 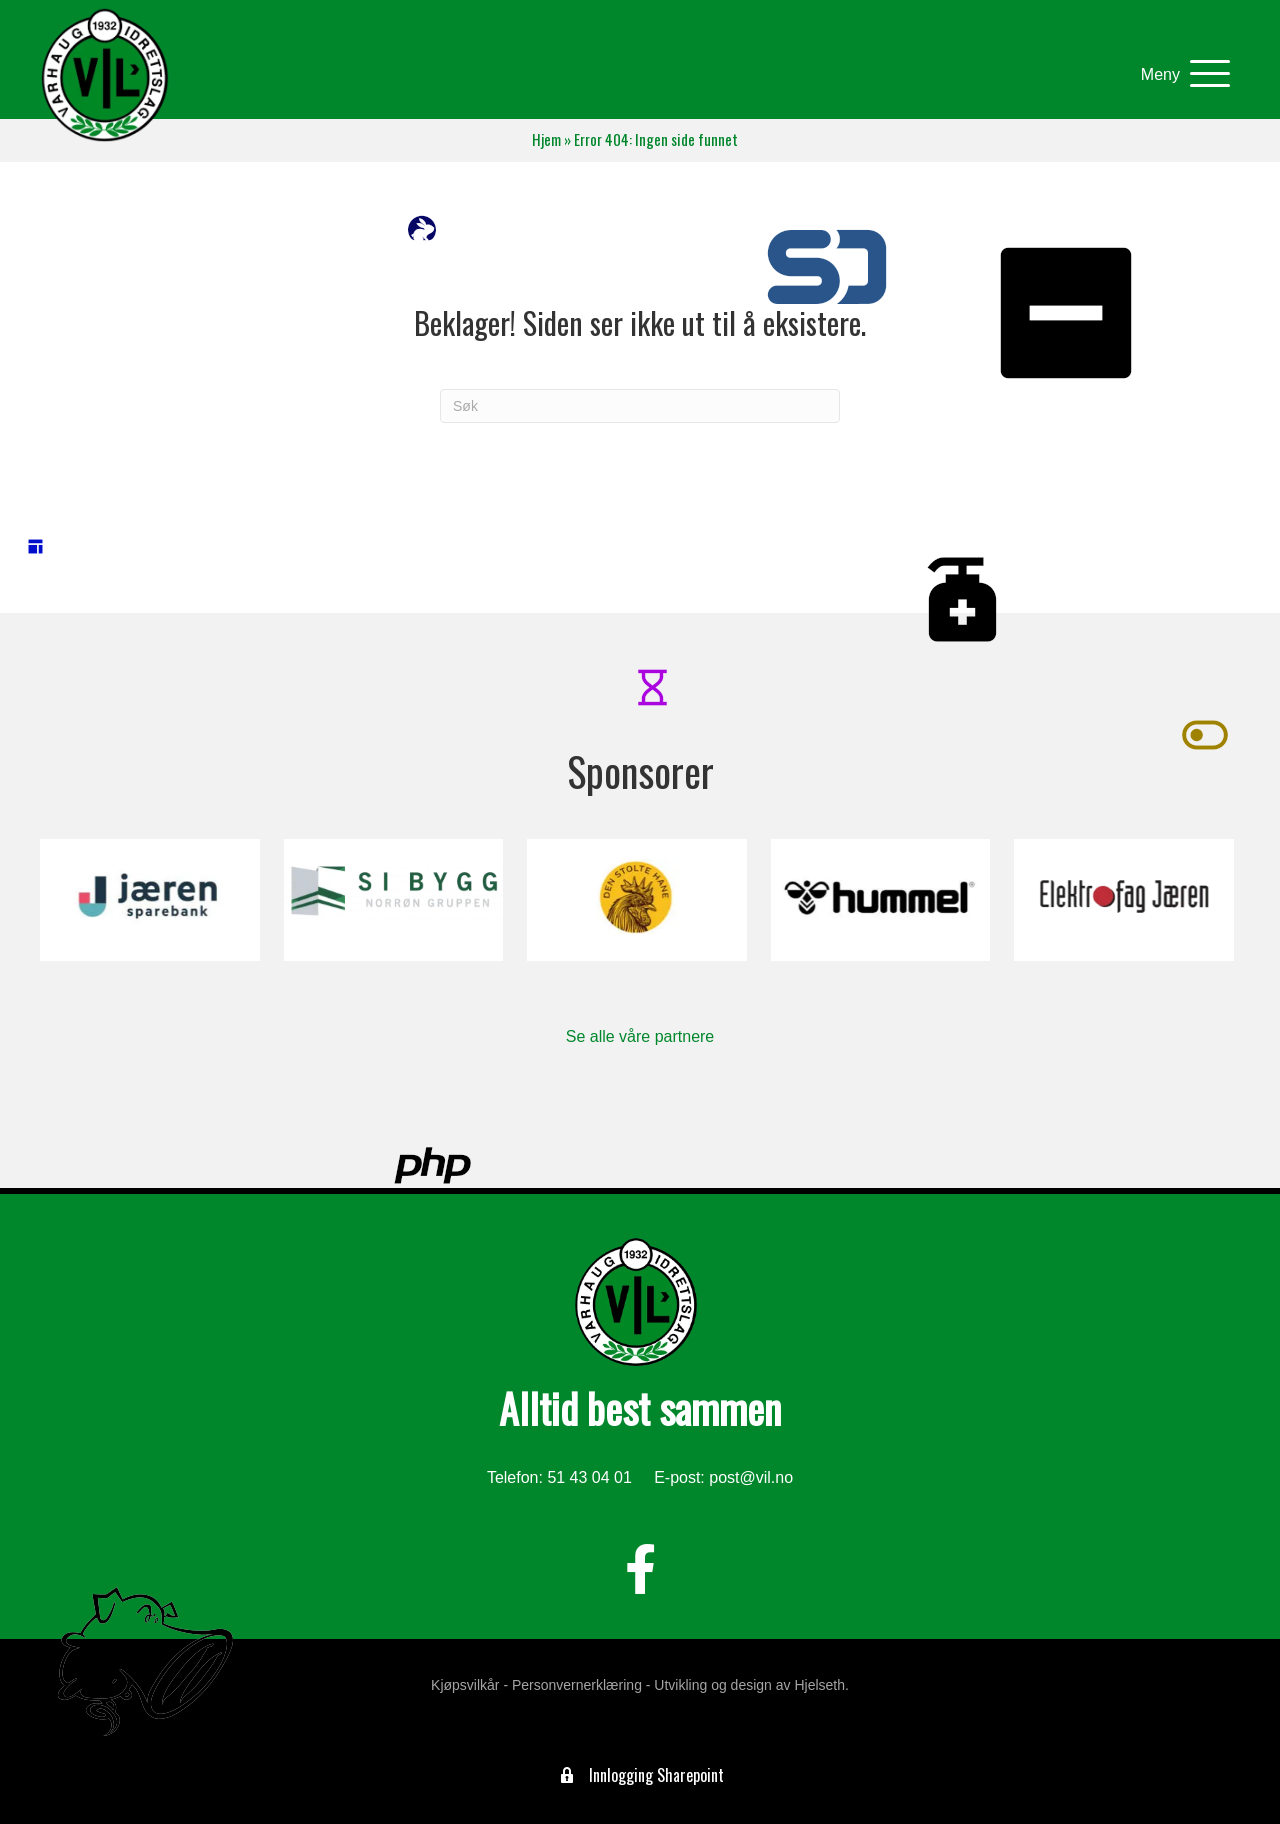 What do you see at coordinates (1205, 735) in the screenshot?
I see `toggle a setting on or off` at bounding box center [1205, 735].